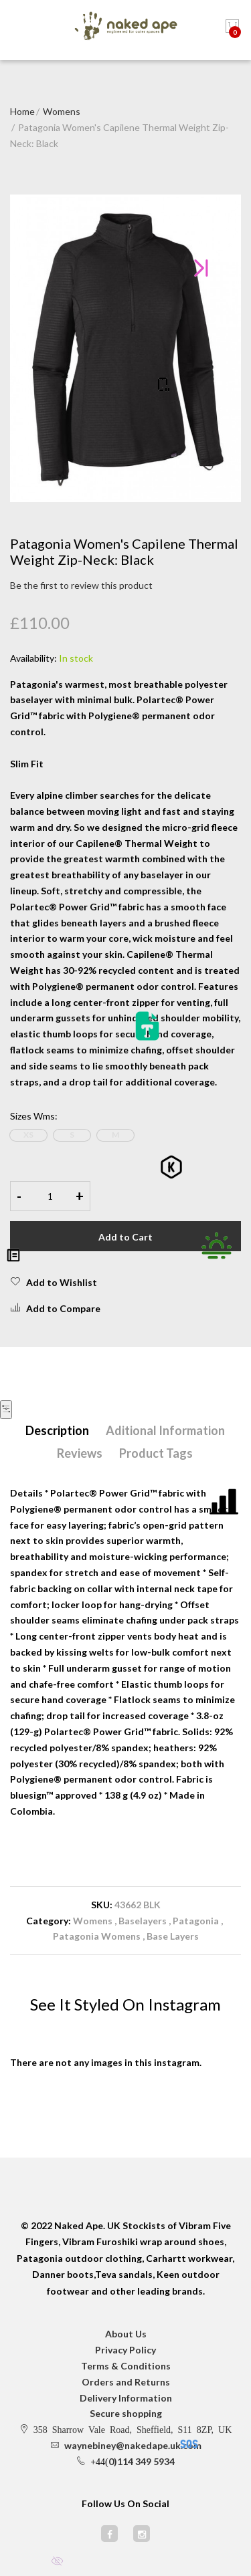 This screenshot has width=251, height=2576. Describe the element at coordinates (163, 384) in the screenshot. I see `pause mobile device activity` at that location.